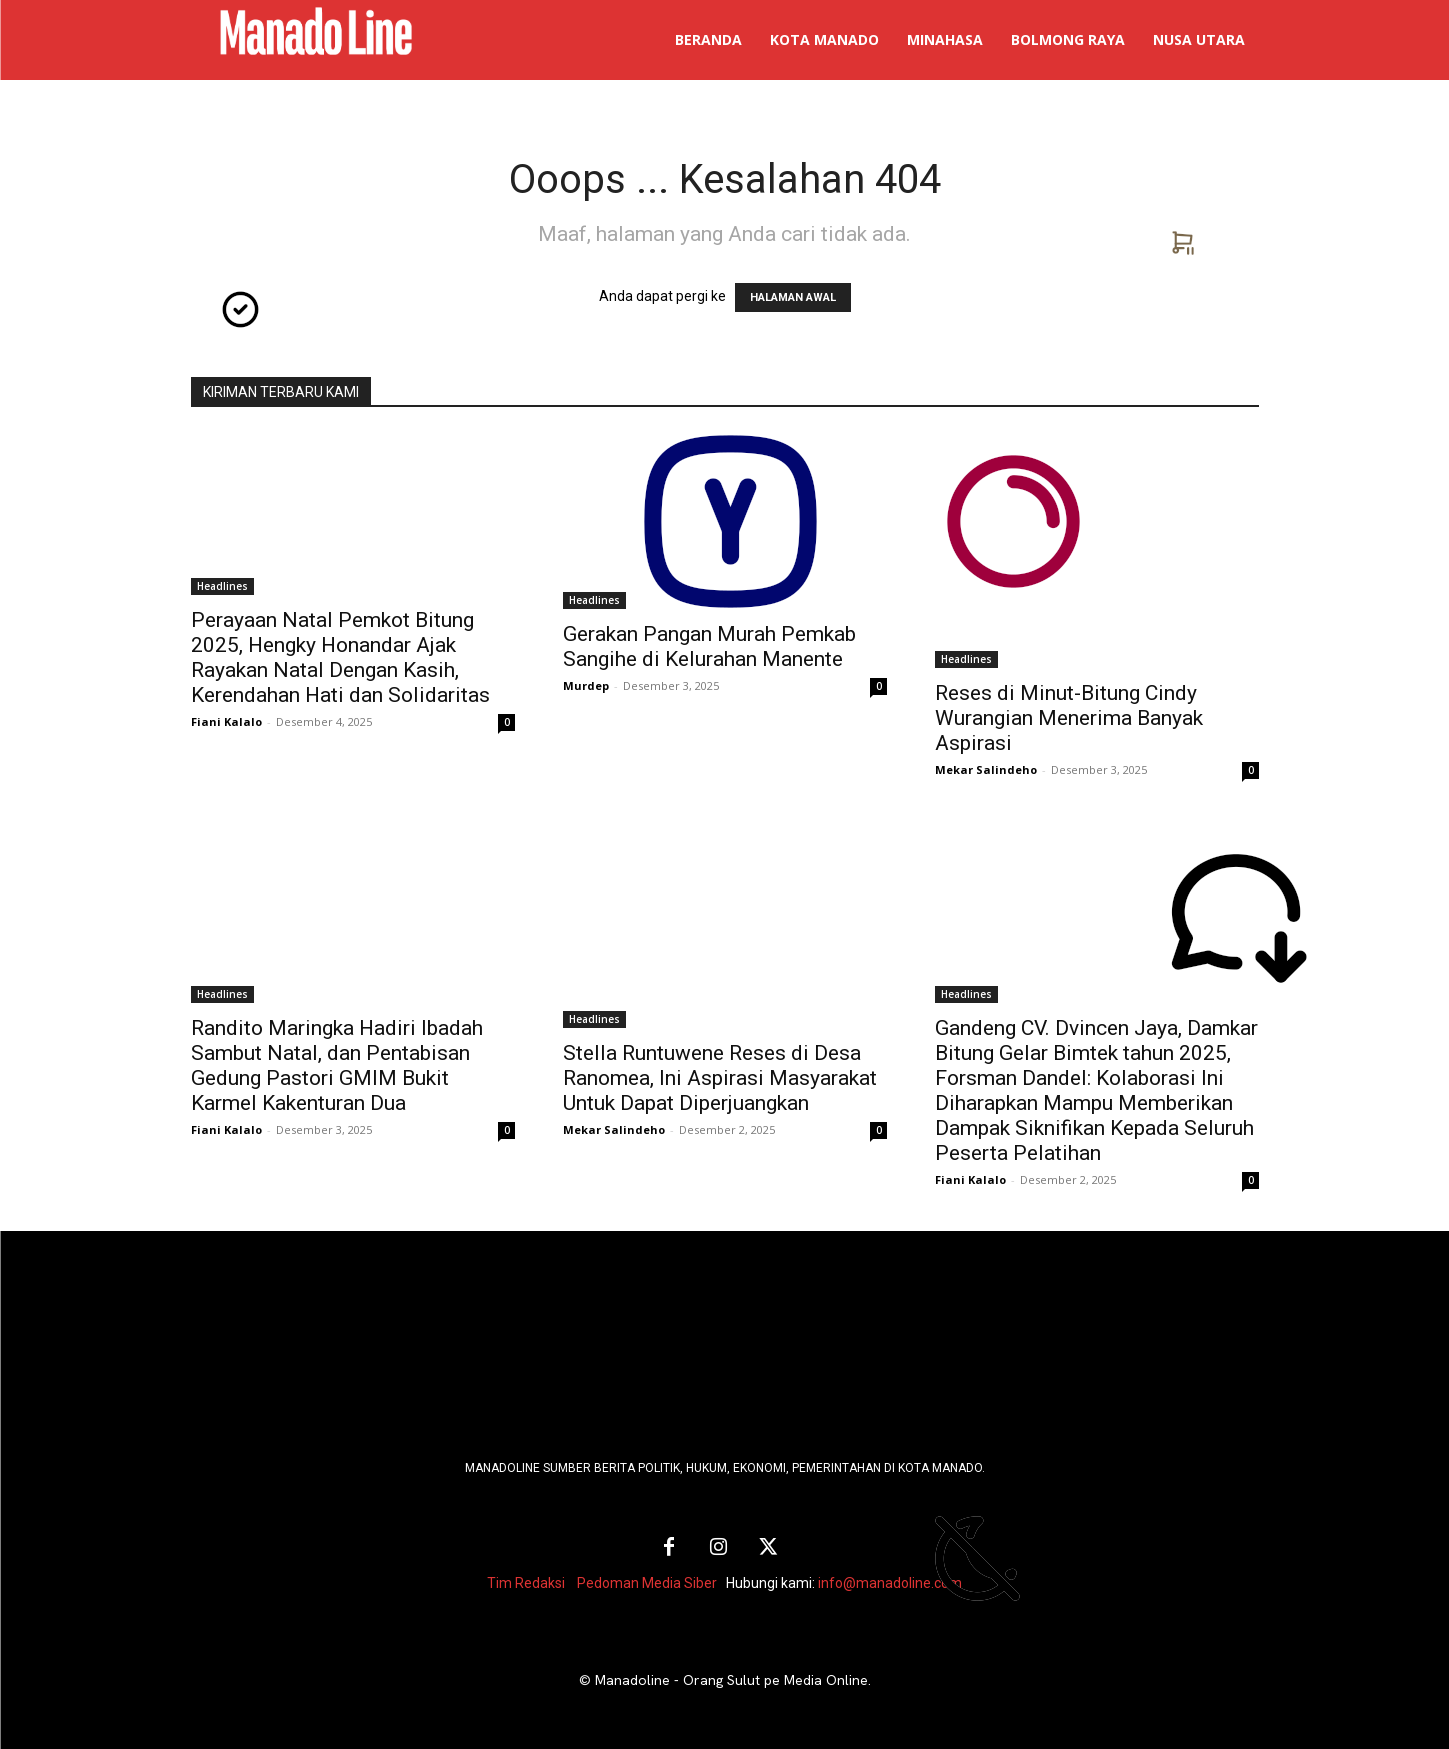 Image resolution: width=1449 pixels, height=1749 pixels. I want to click on apply inner shadow effect to top-right corner, so click(1013, 521).